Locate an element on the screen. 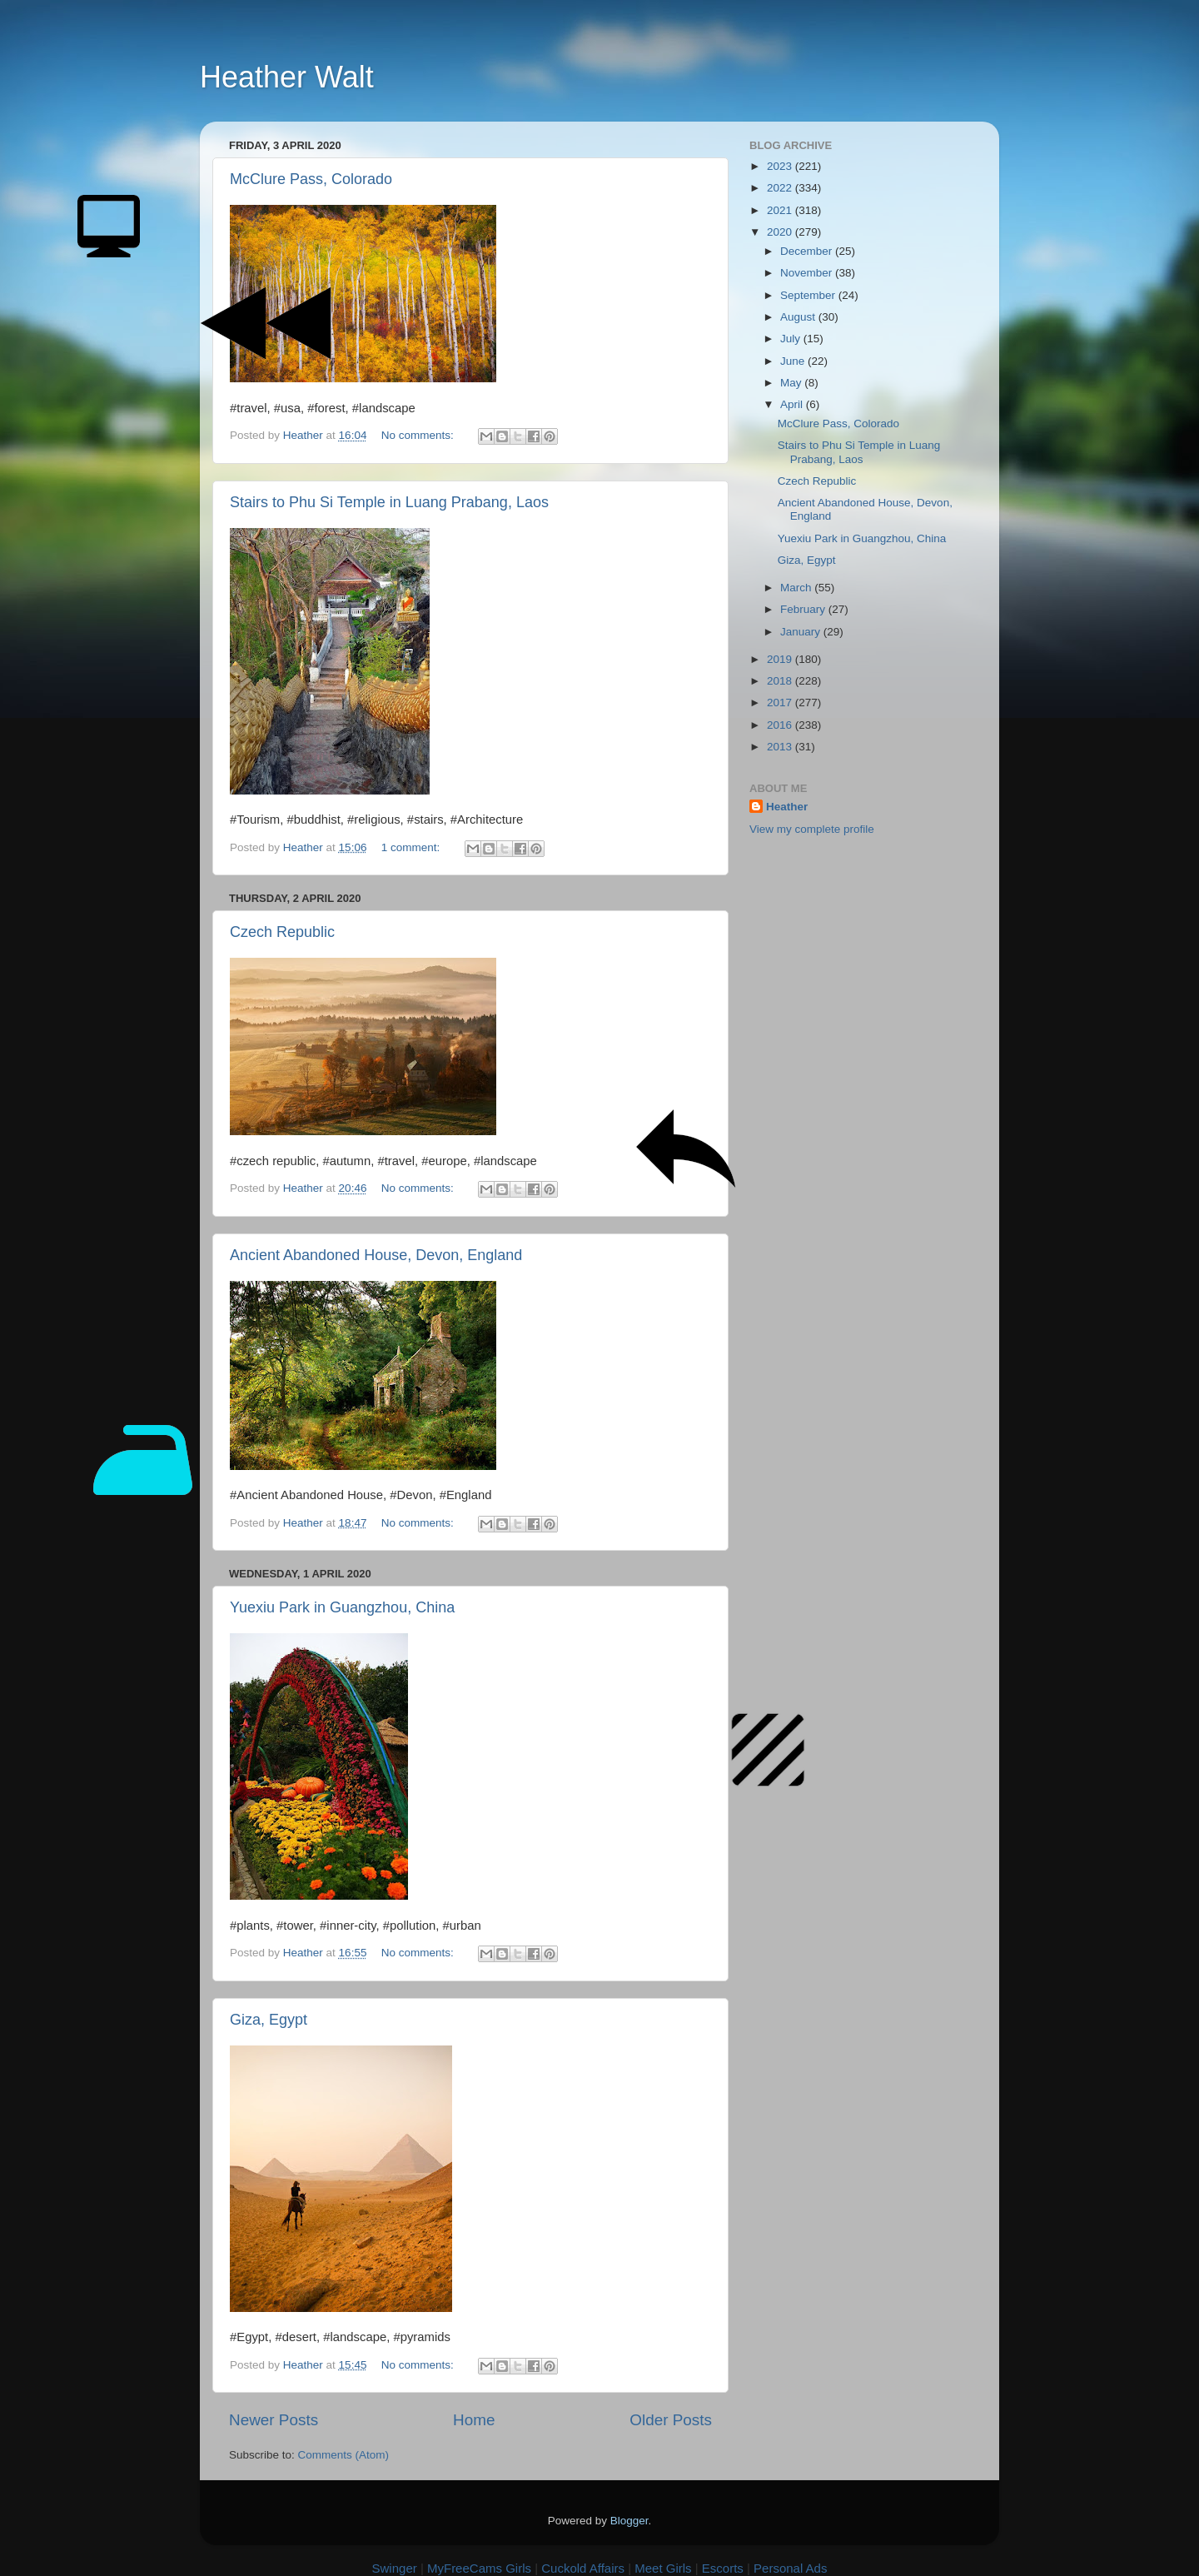 This screenshot has width=1199, height=2576. skip to previous track is located at coordinates (266, 323).